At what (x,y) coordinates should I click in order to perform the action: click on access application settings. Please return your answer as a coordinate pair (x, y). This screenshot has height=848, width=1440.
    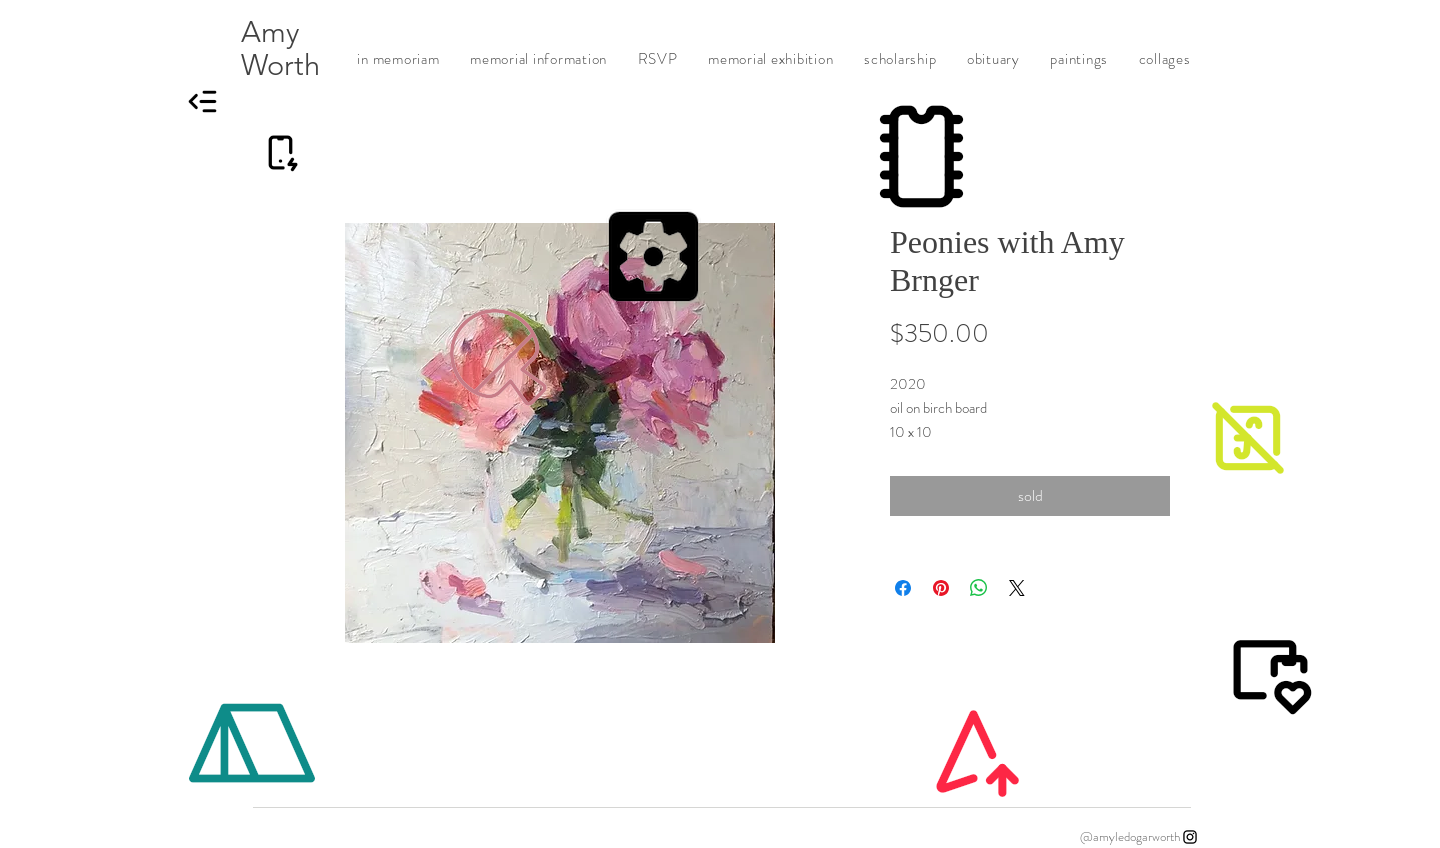
    Looking at the image, I should click on (653, 256).